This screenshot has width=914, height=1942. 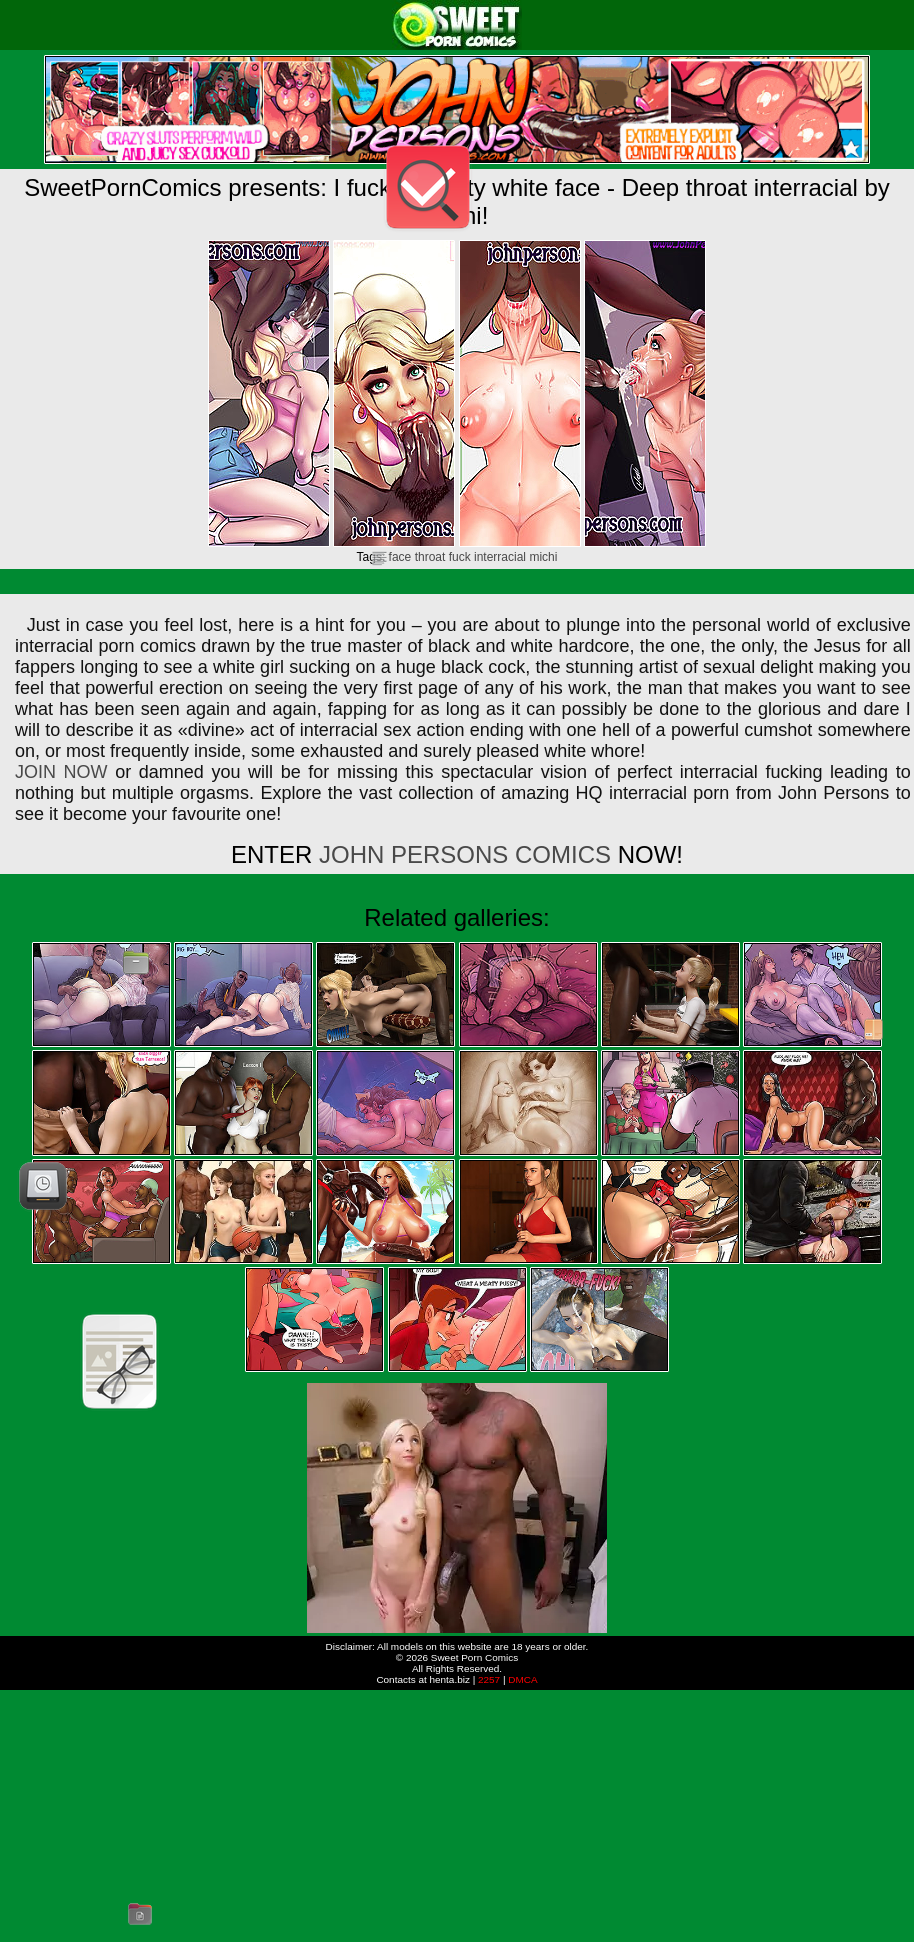 I want to click on a debian package file ready for installation, so click(x=873, y=1029).